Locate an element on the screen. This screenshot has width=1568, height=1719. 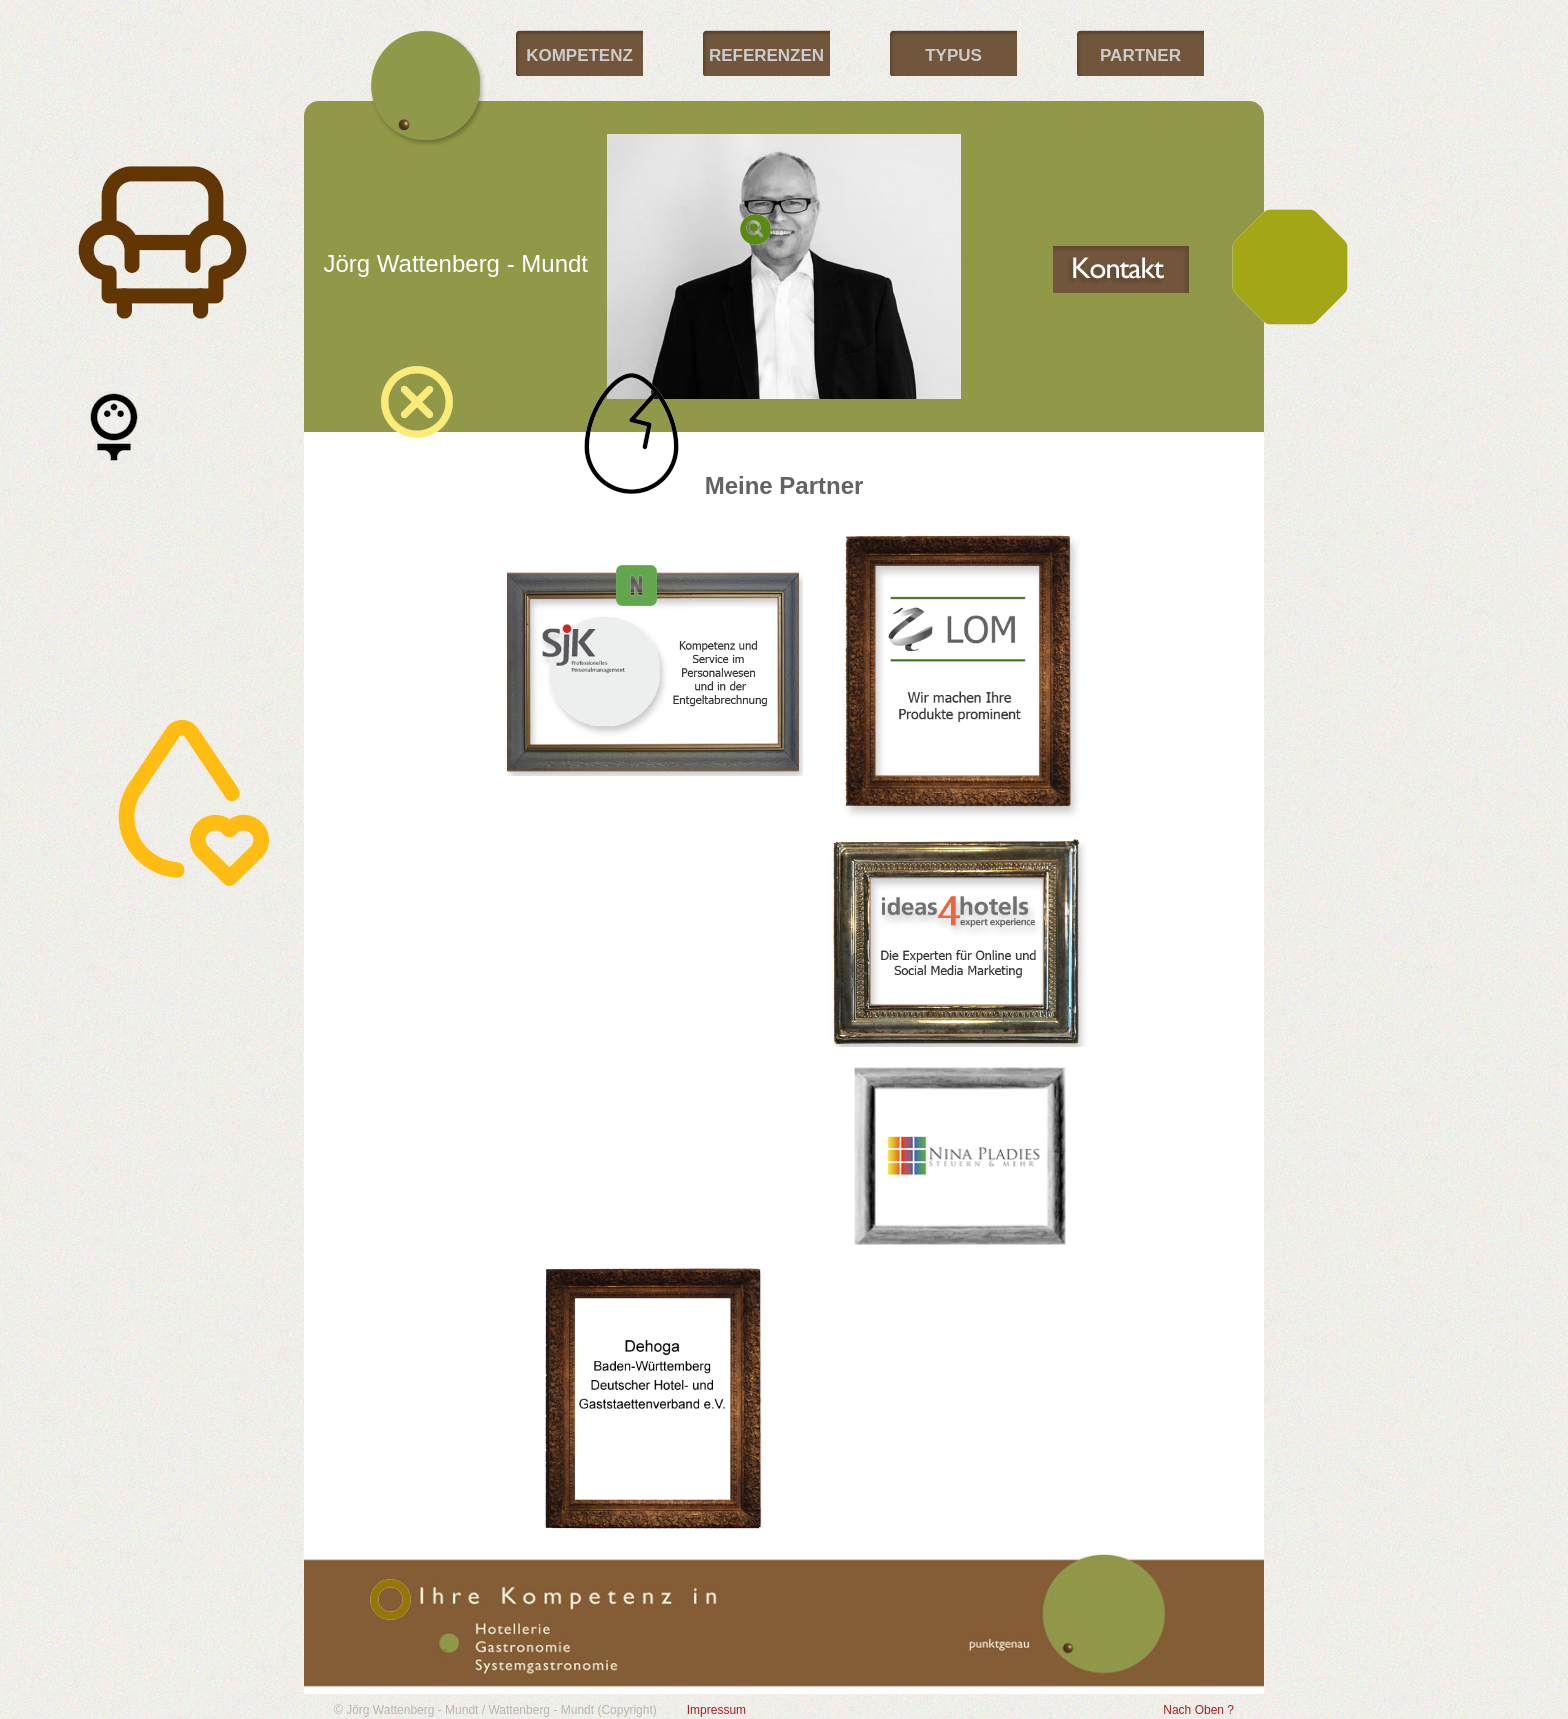
playstation cross button symbol is located at coordinates (417, 402).